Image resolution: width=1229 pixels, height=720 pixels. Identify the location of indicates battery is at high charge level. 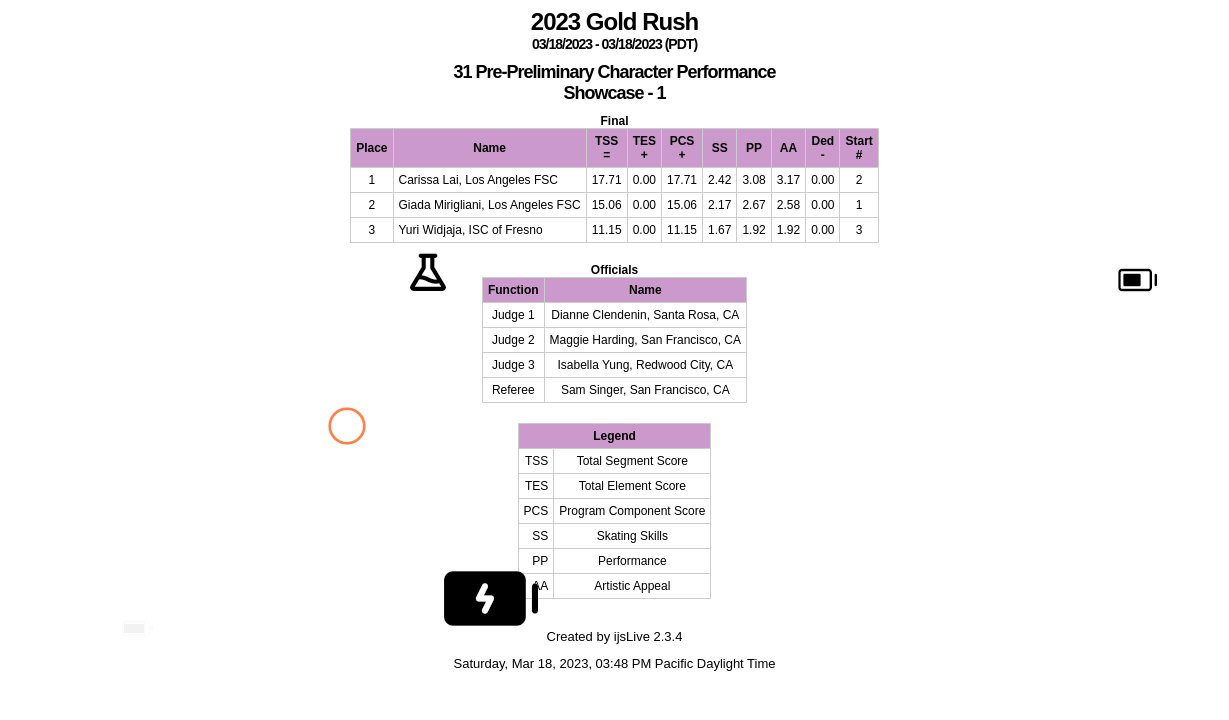
(1137, 280).